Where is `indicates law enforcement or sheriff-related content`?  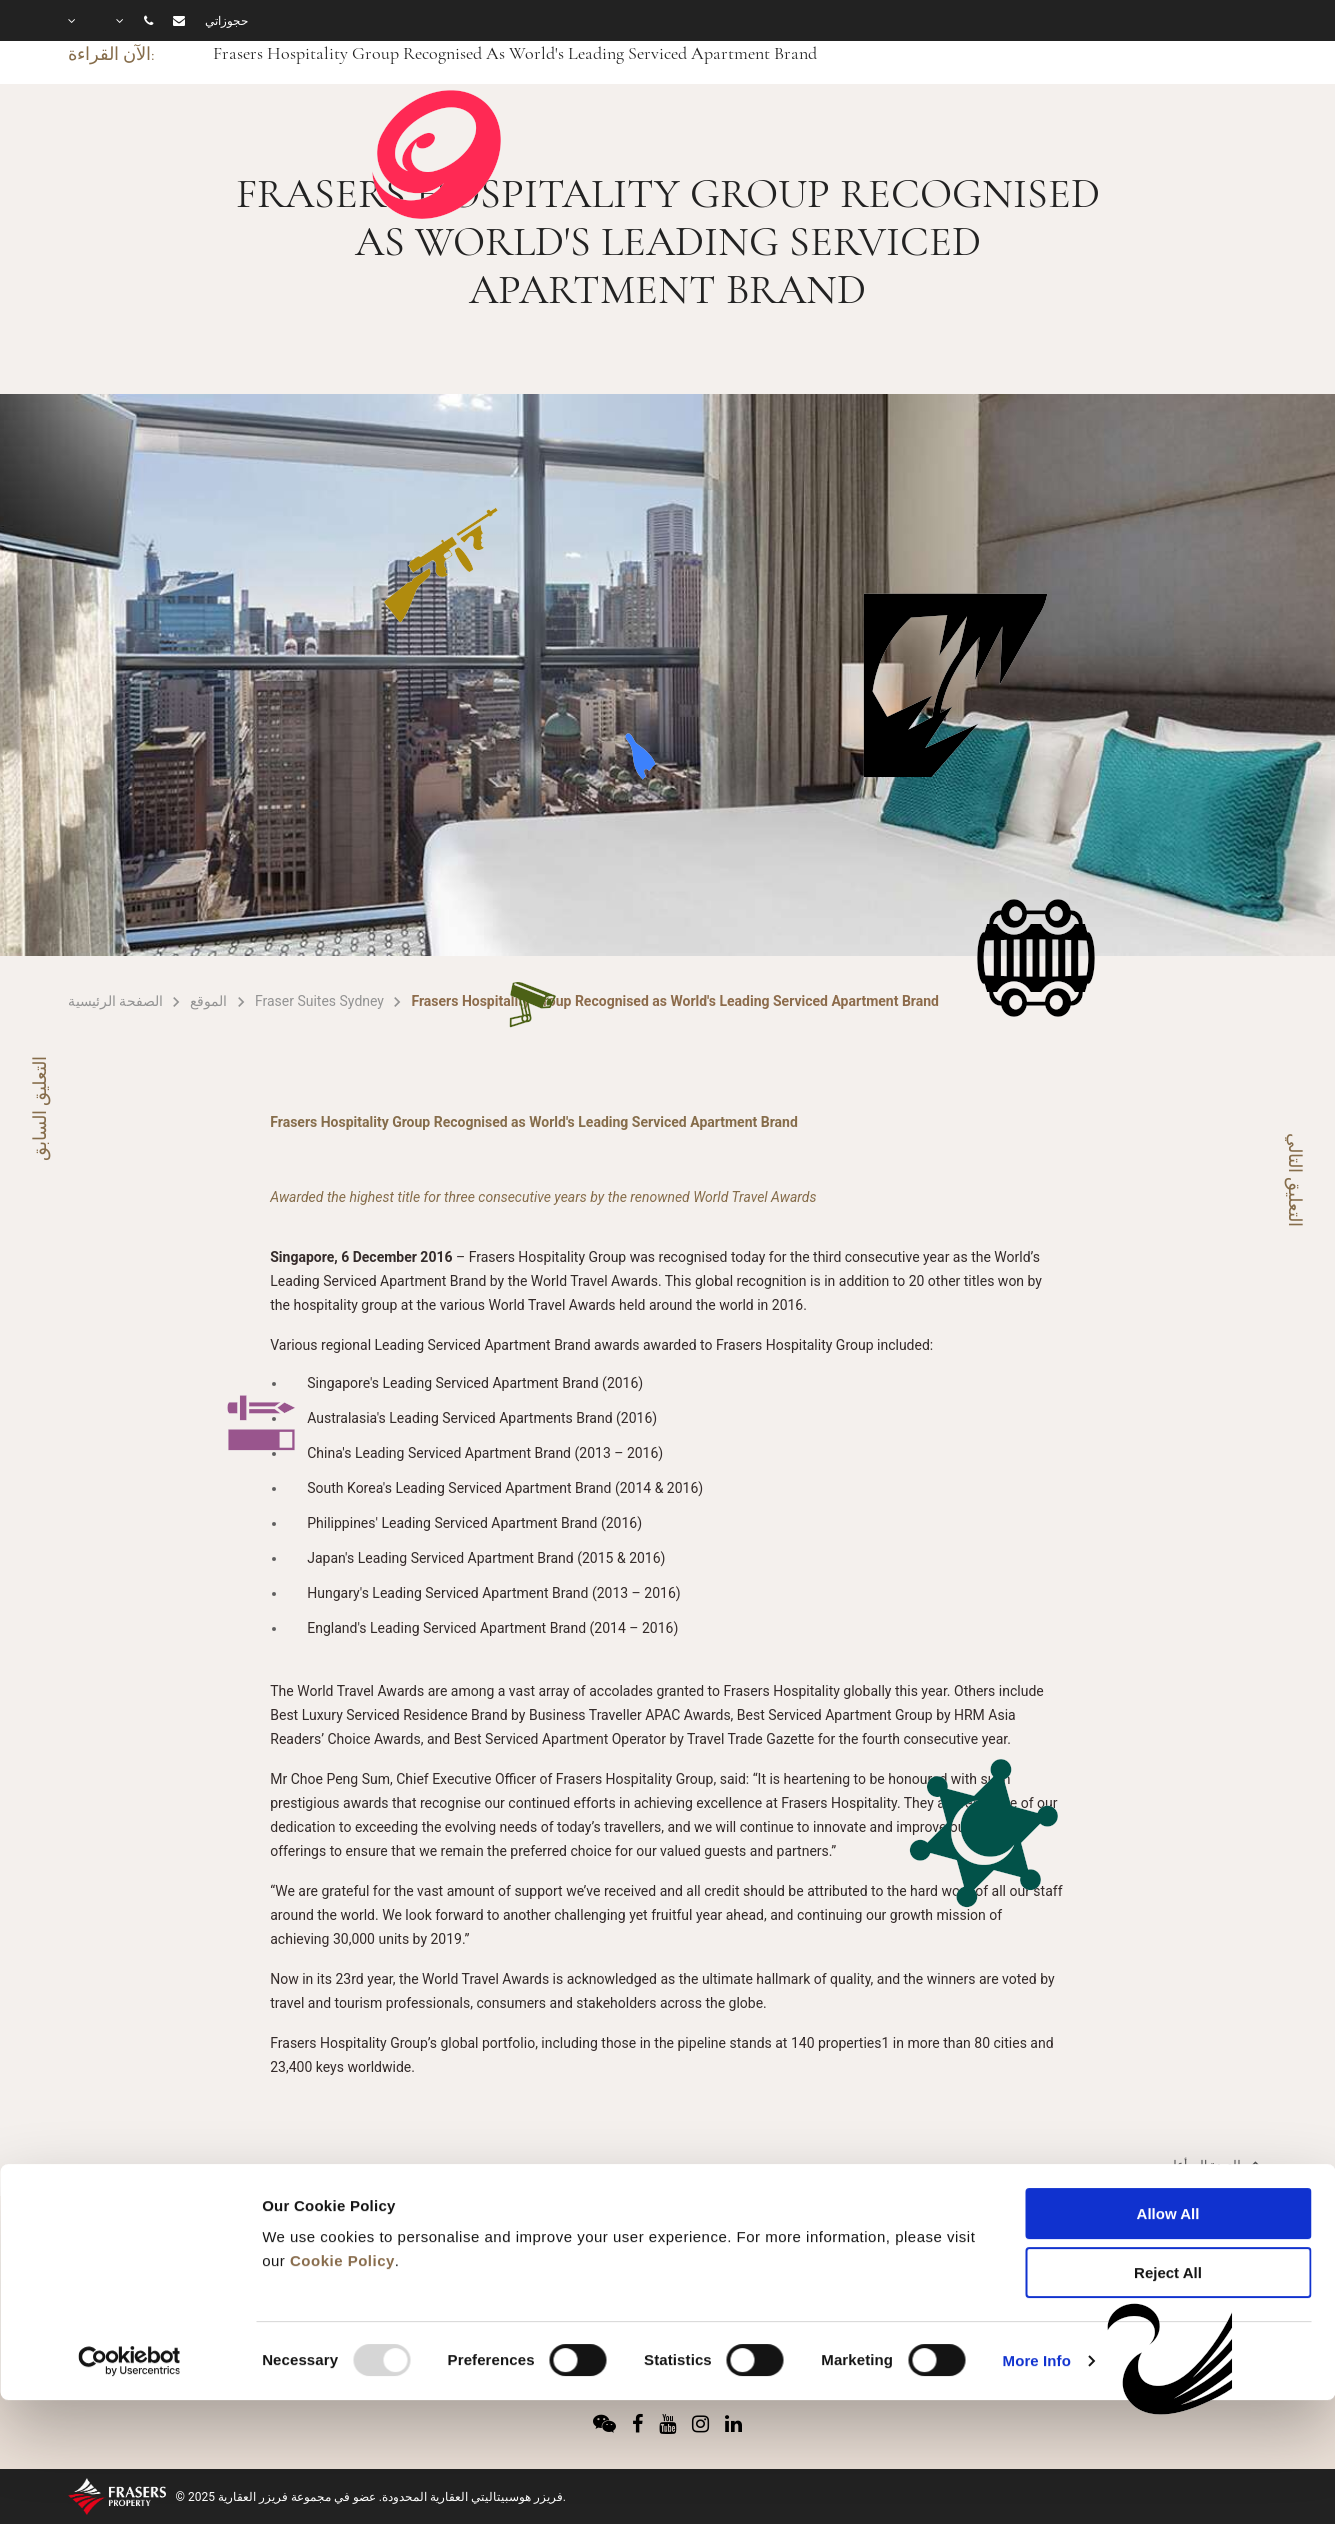 indicates law enforcement or sheriff-related content is located at coordinates (984, 1832).